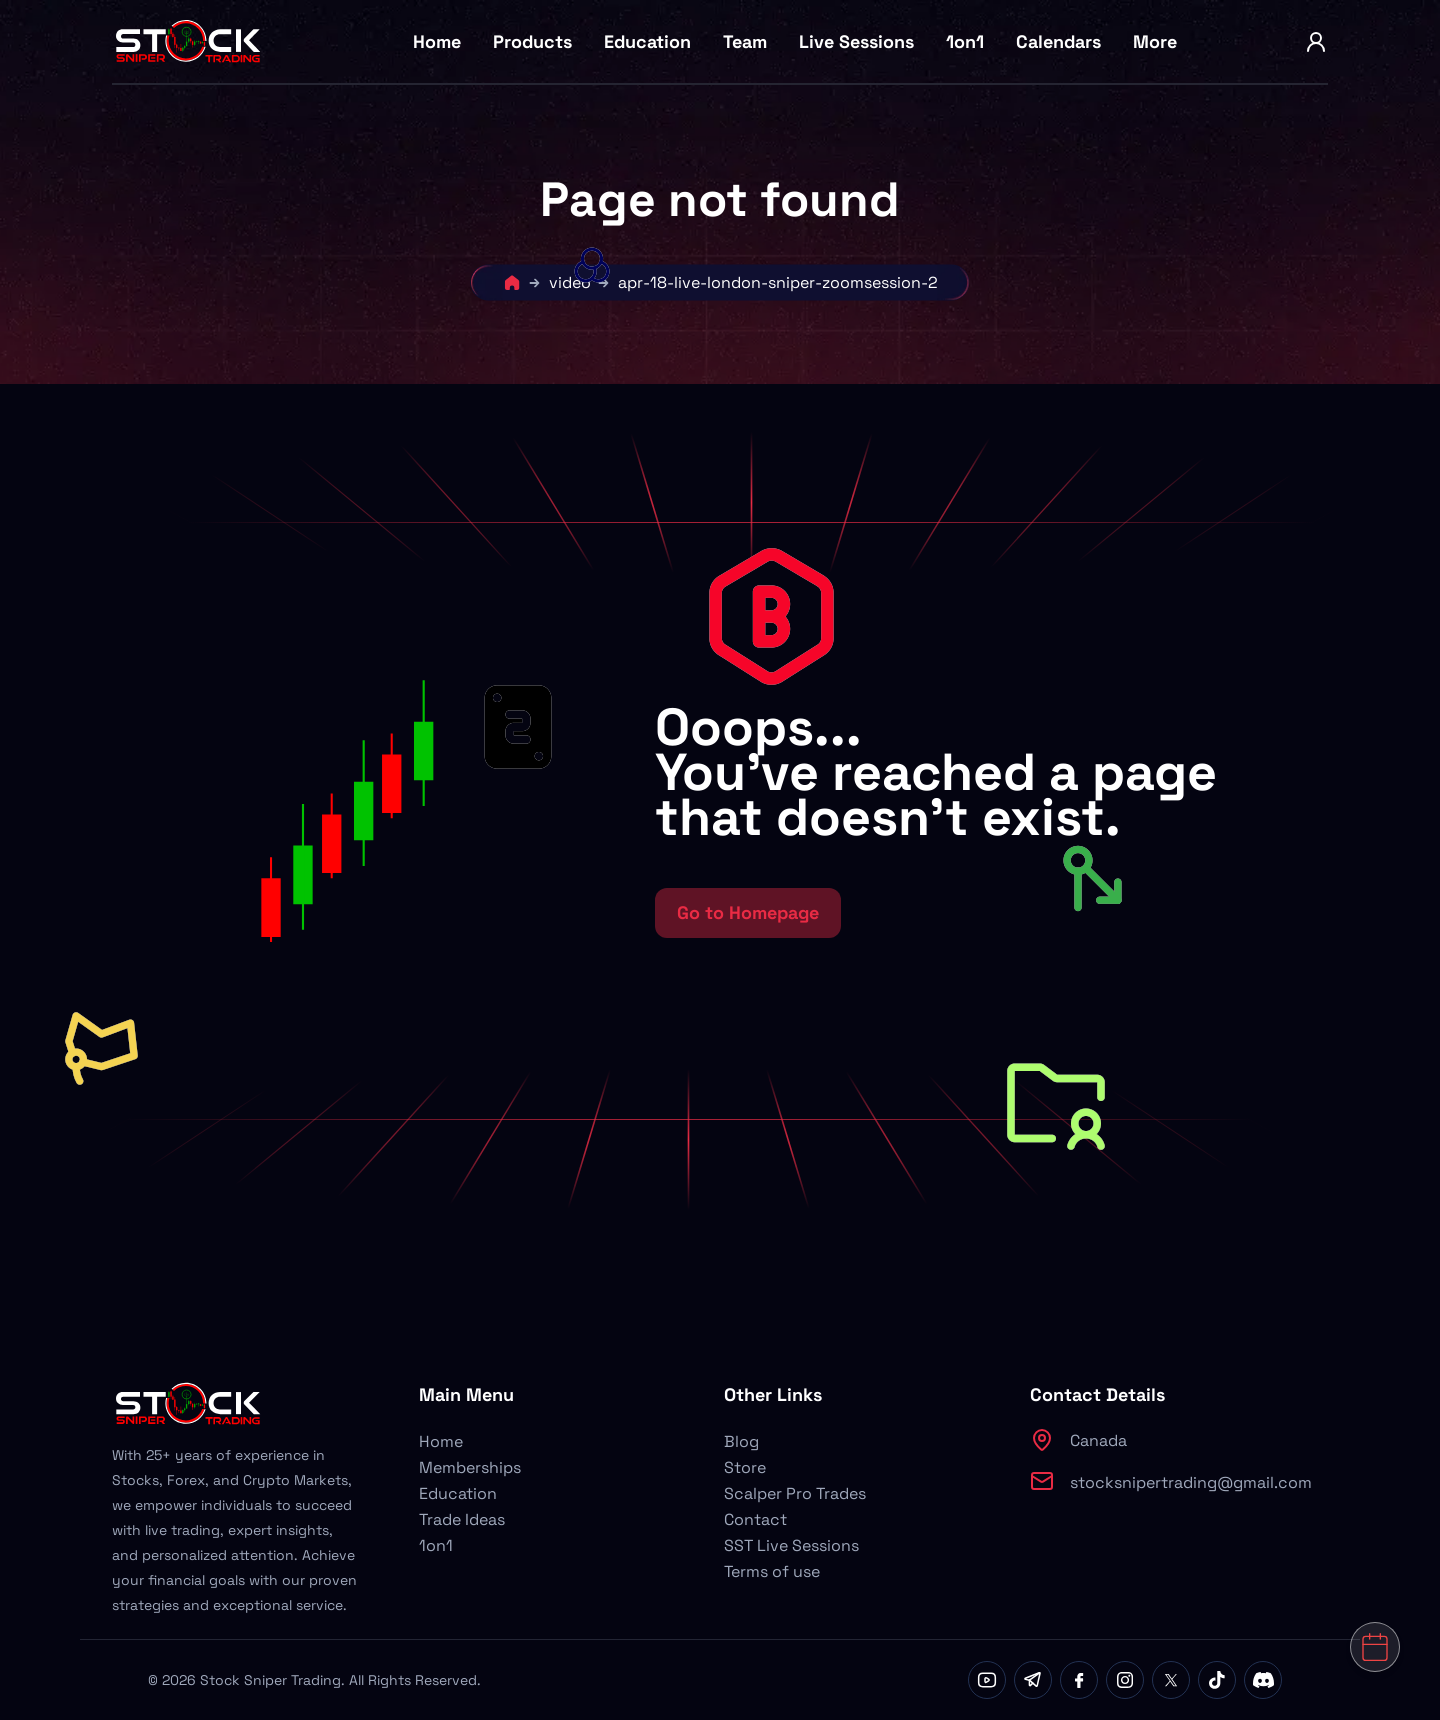 This screenshot has height=1720, width=1440. What do you see at coordinates (1056, 1101) in the screenshot?
I see `access user profile folder` at bounding box center [1056, 1101].